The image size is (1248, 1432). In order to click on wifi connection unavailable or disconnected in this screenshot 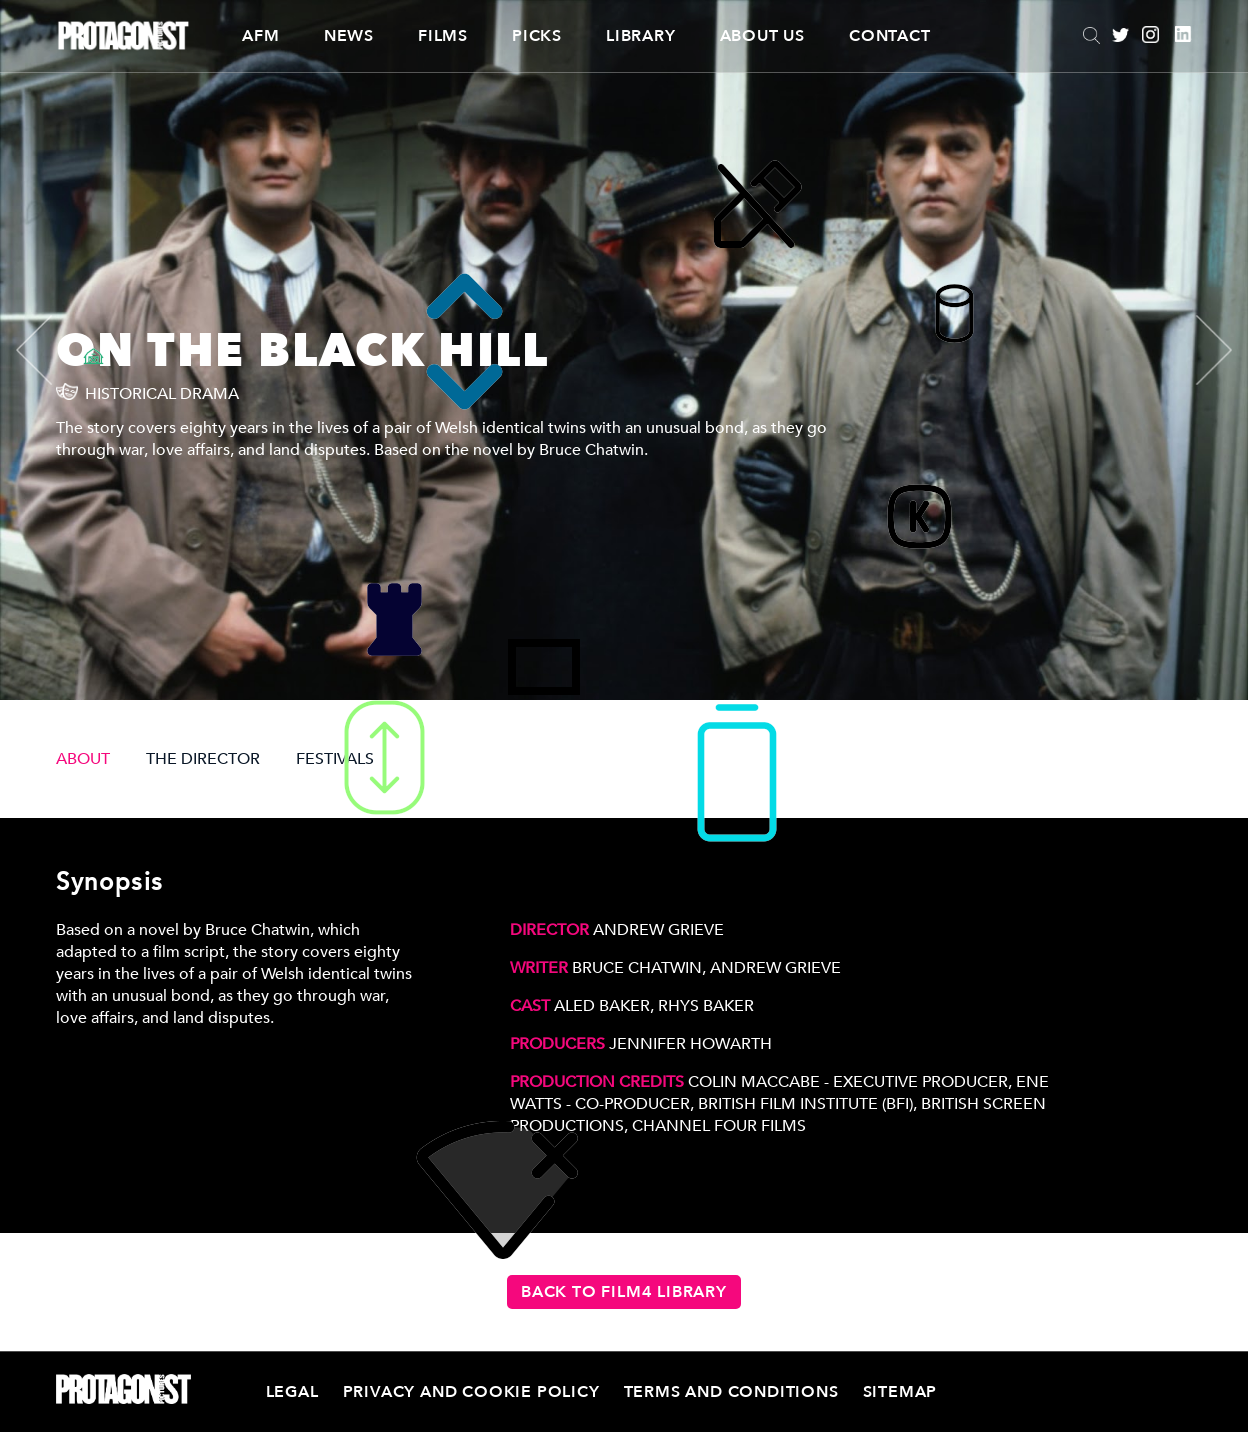, I will do `click(503, 1190)`.